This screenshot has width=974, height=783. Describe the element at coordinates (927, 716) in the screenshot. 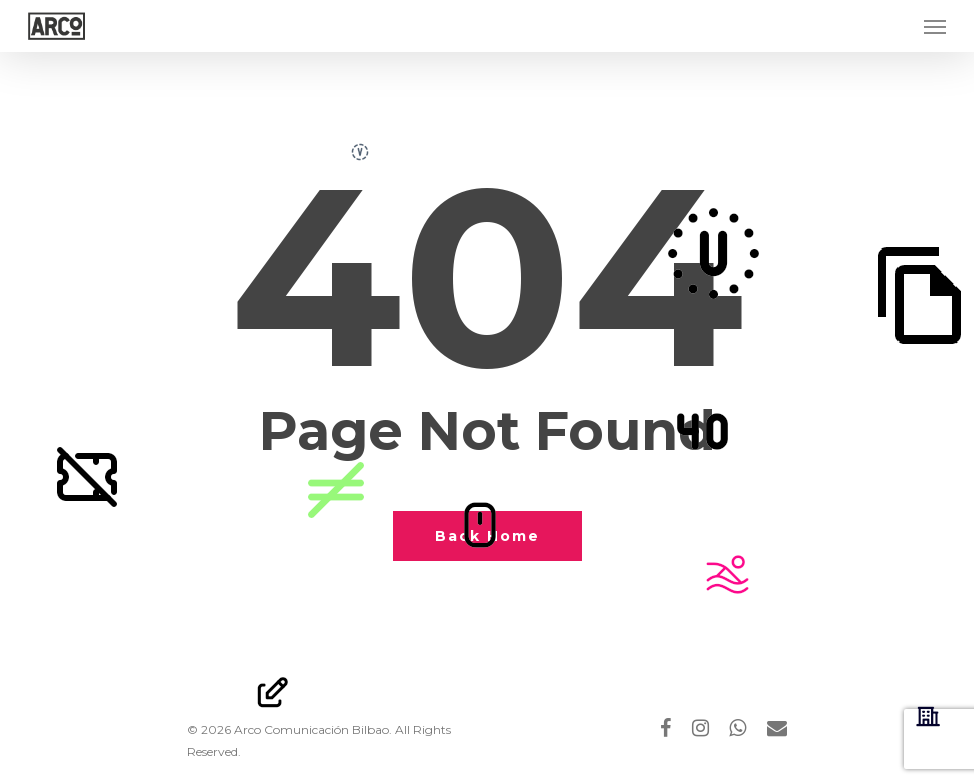

I see `view office or workplace location` at that location.